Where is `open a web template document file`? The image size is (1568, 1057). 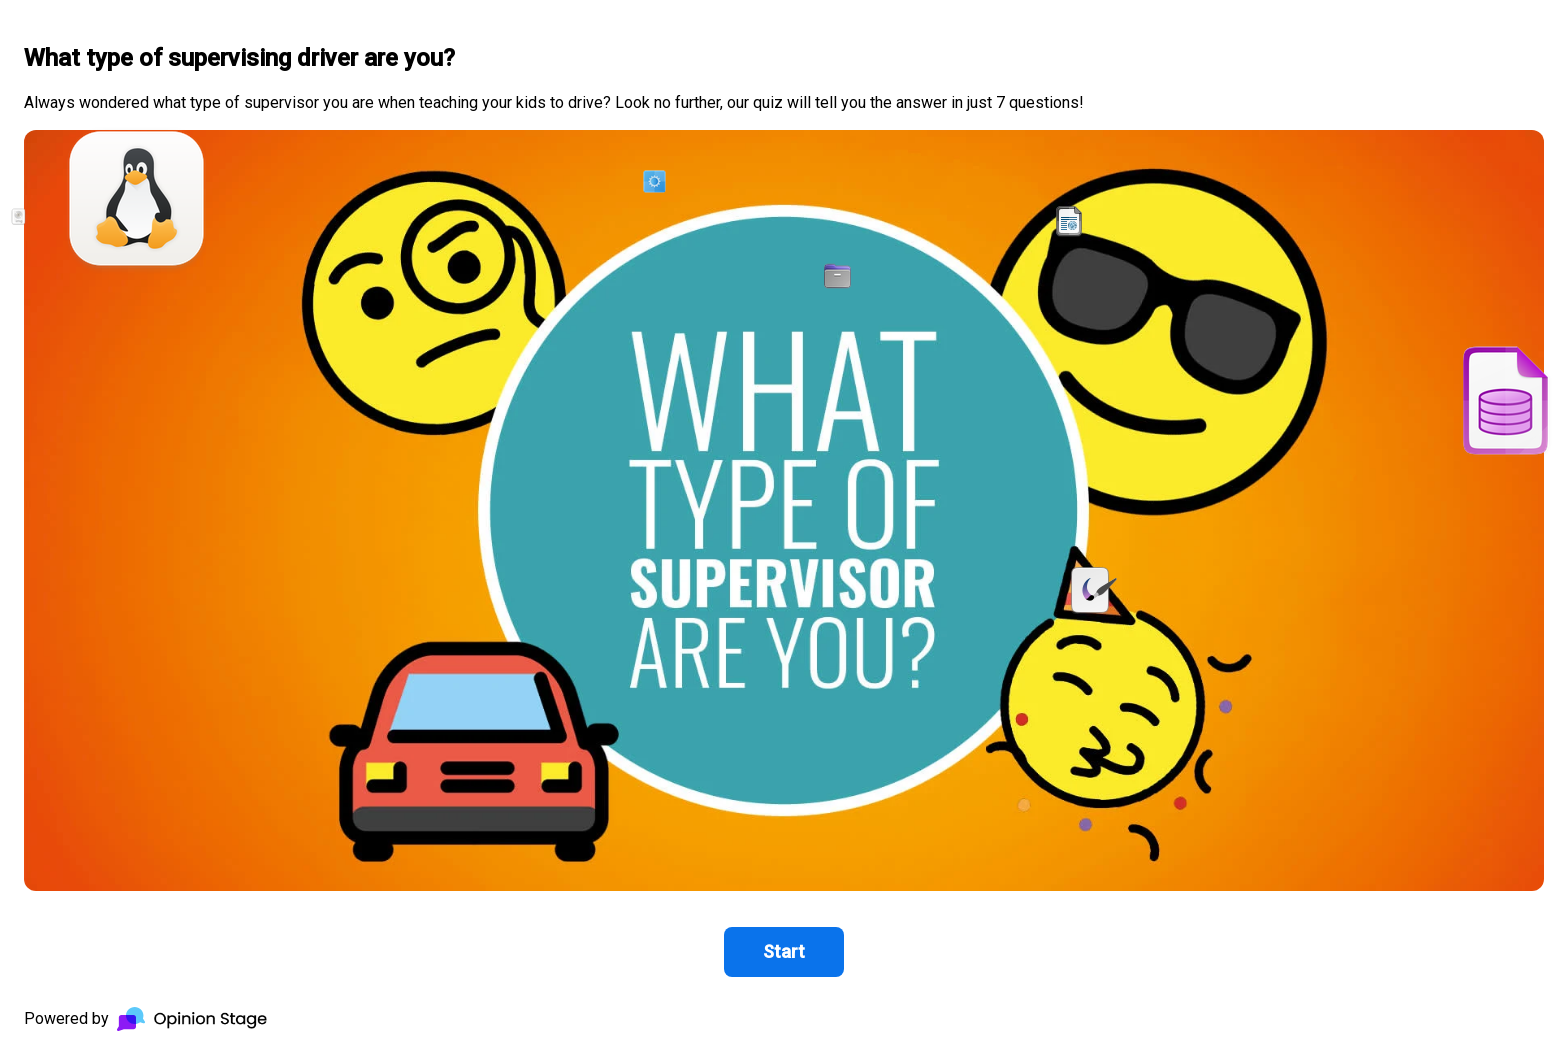
open a web template document file is located at coordinates (1069, 221).